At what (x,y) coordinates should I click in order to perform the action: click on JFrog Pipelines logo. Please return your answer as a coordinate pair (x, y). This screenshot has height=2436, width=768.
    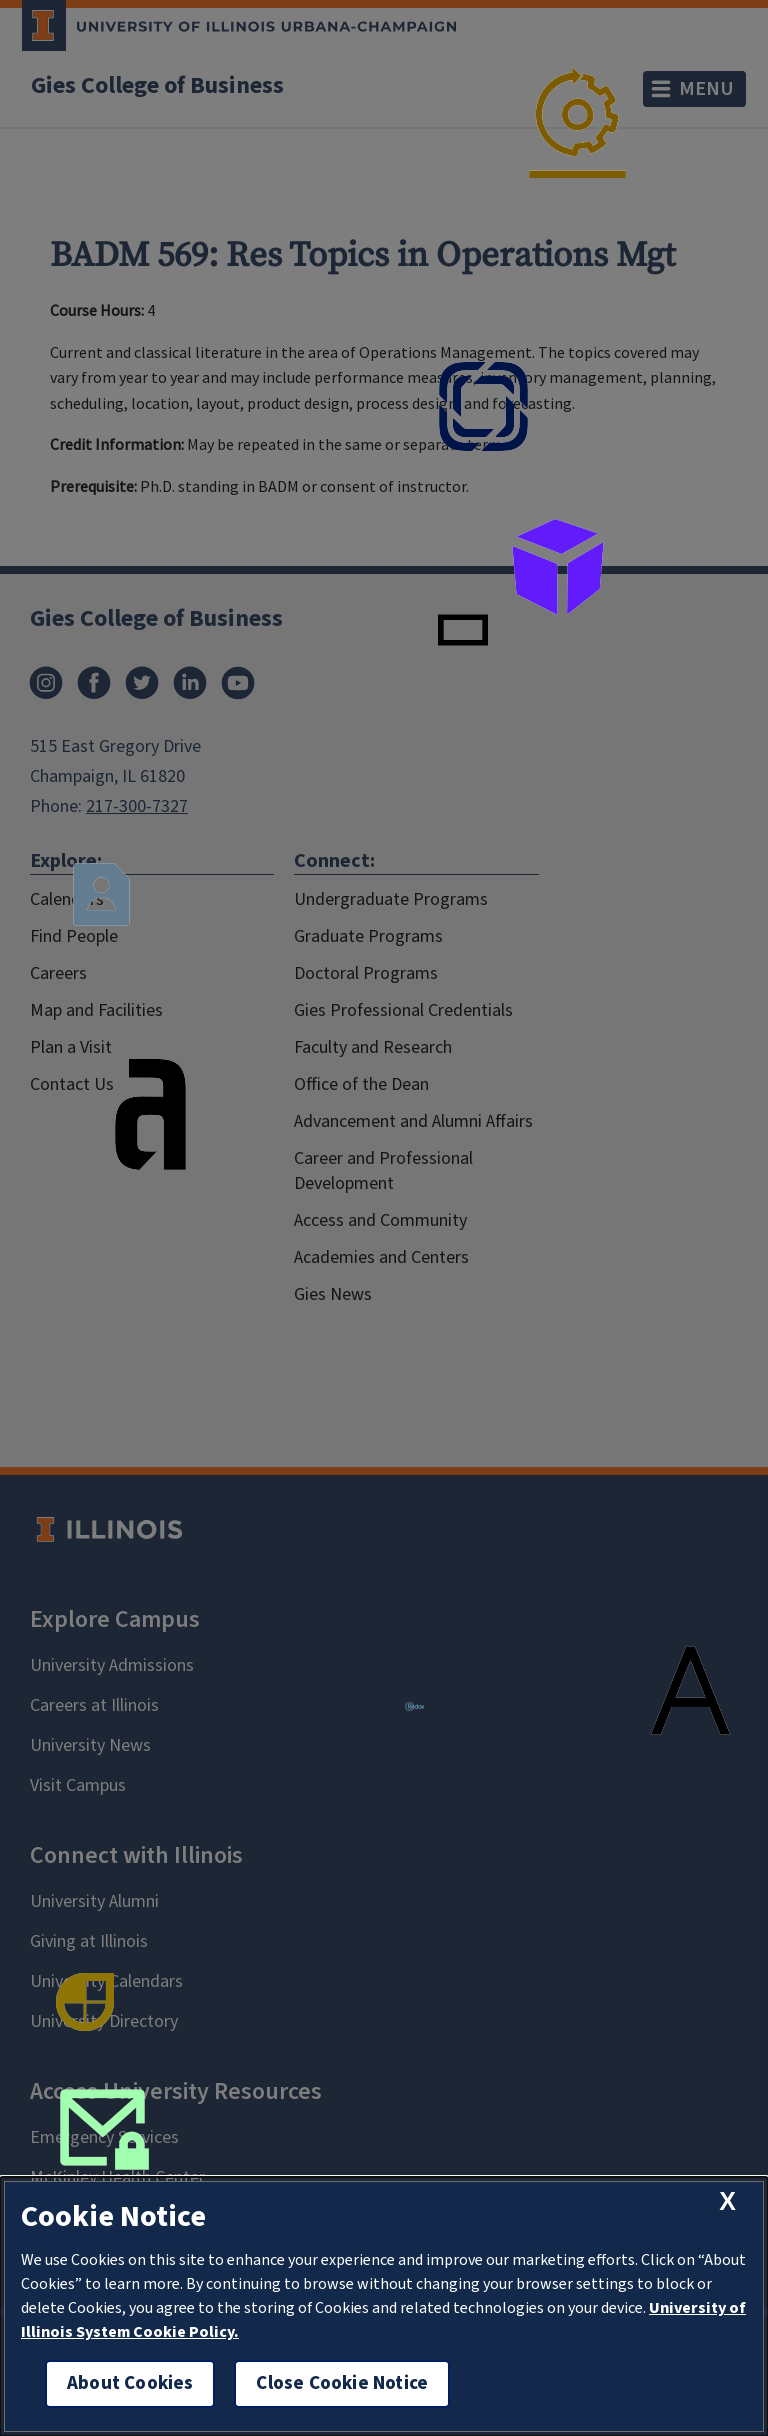
    Looking at the image, I should click on (577, 122).